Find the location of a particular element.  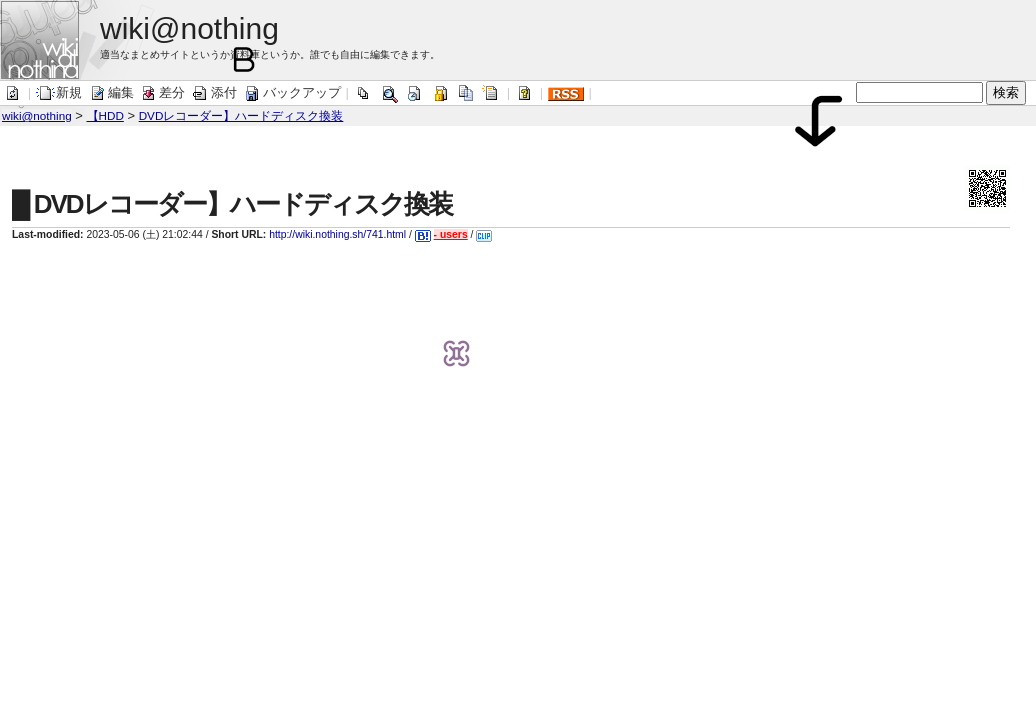

access drone controls is located at coordinates (456, 353).